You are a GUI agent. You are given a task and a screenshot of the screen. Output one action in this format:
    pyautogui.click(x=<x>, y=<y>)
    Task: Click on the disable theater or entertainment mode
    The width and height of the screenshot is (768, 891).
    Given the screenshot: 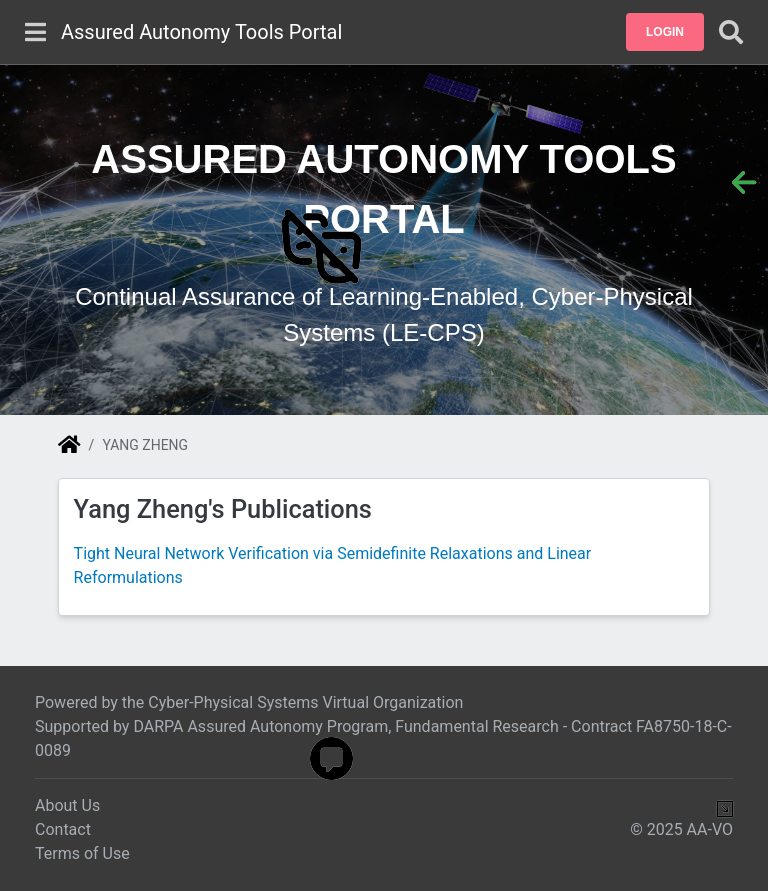 What is the action you would take?
    pyautogui.click(x=321, y=246)
    